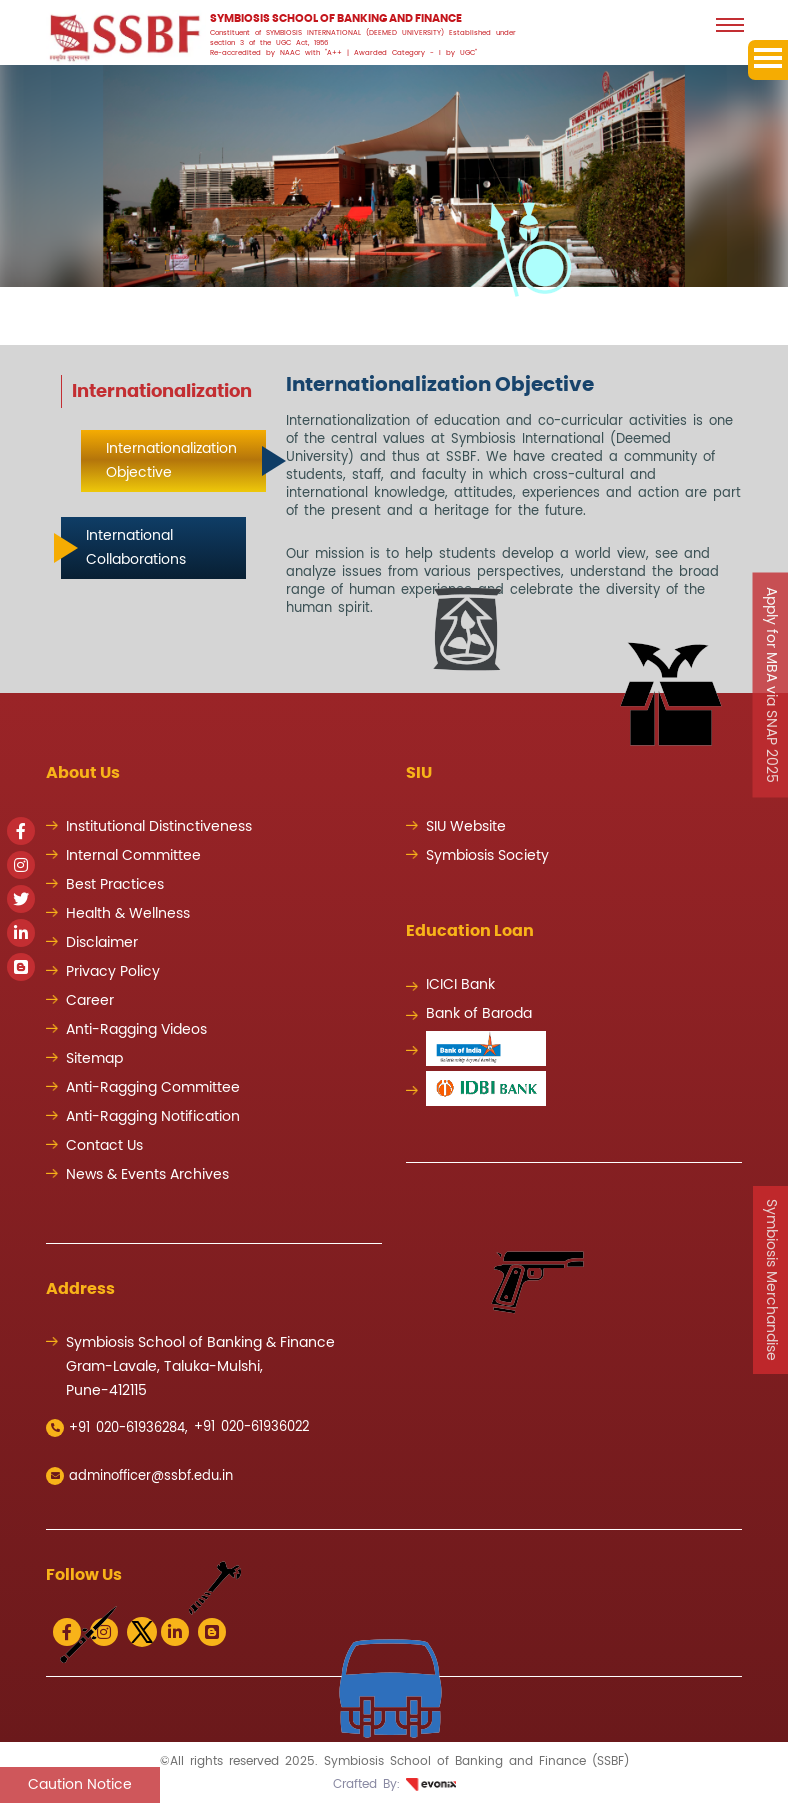 The width and height of the screenshot is (788, 1803). Describe the element at coordinates (215, 1588) in the screenshot. I see `select bone mace as equipped weapon` at that location.